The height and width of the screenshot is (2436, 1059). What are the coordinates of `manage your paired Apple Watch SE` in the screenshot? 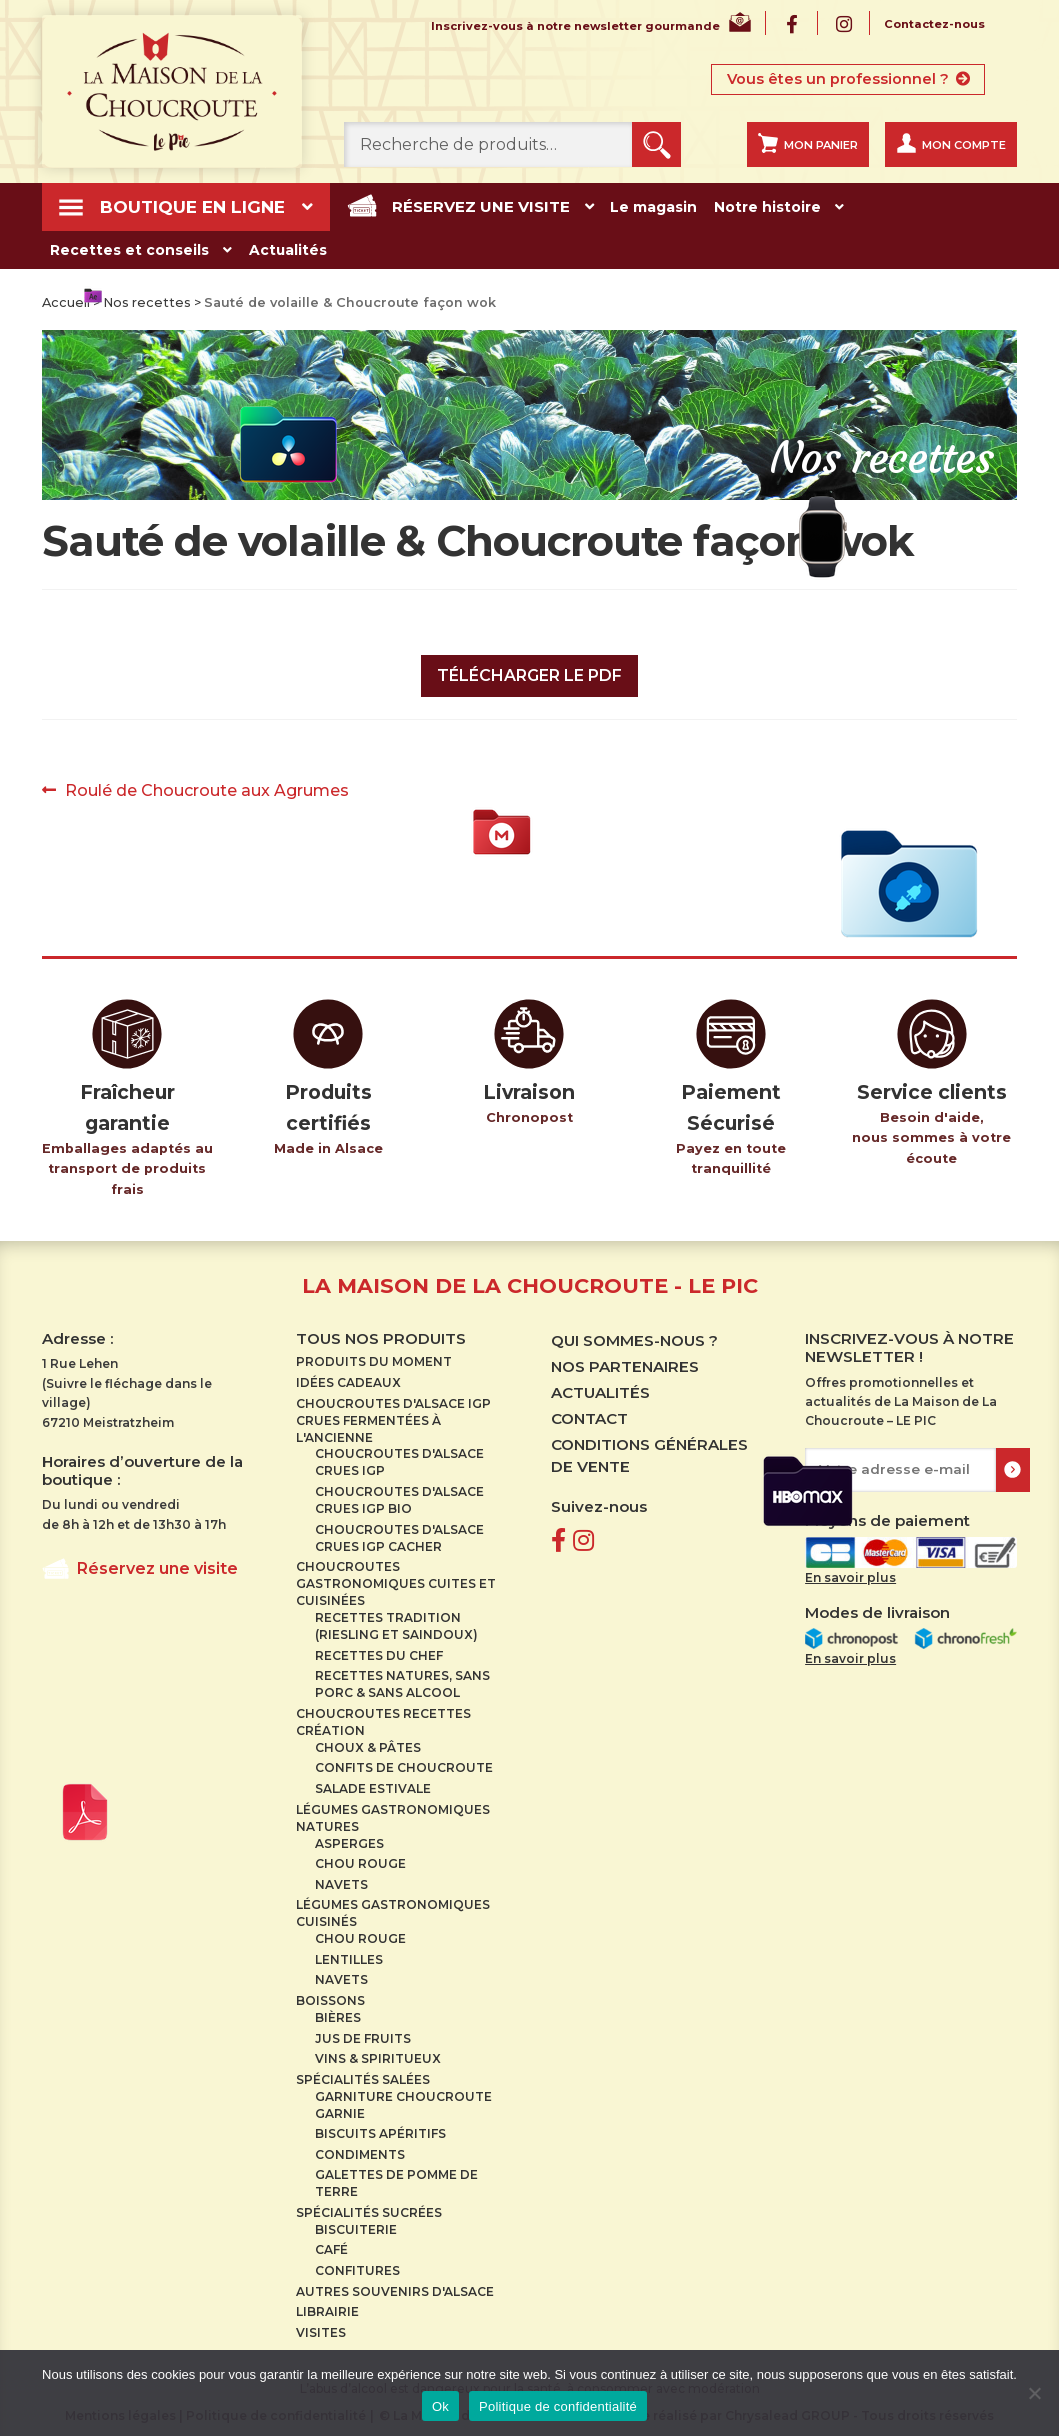 It's located at (822, 537).